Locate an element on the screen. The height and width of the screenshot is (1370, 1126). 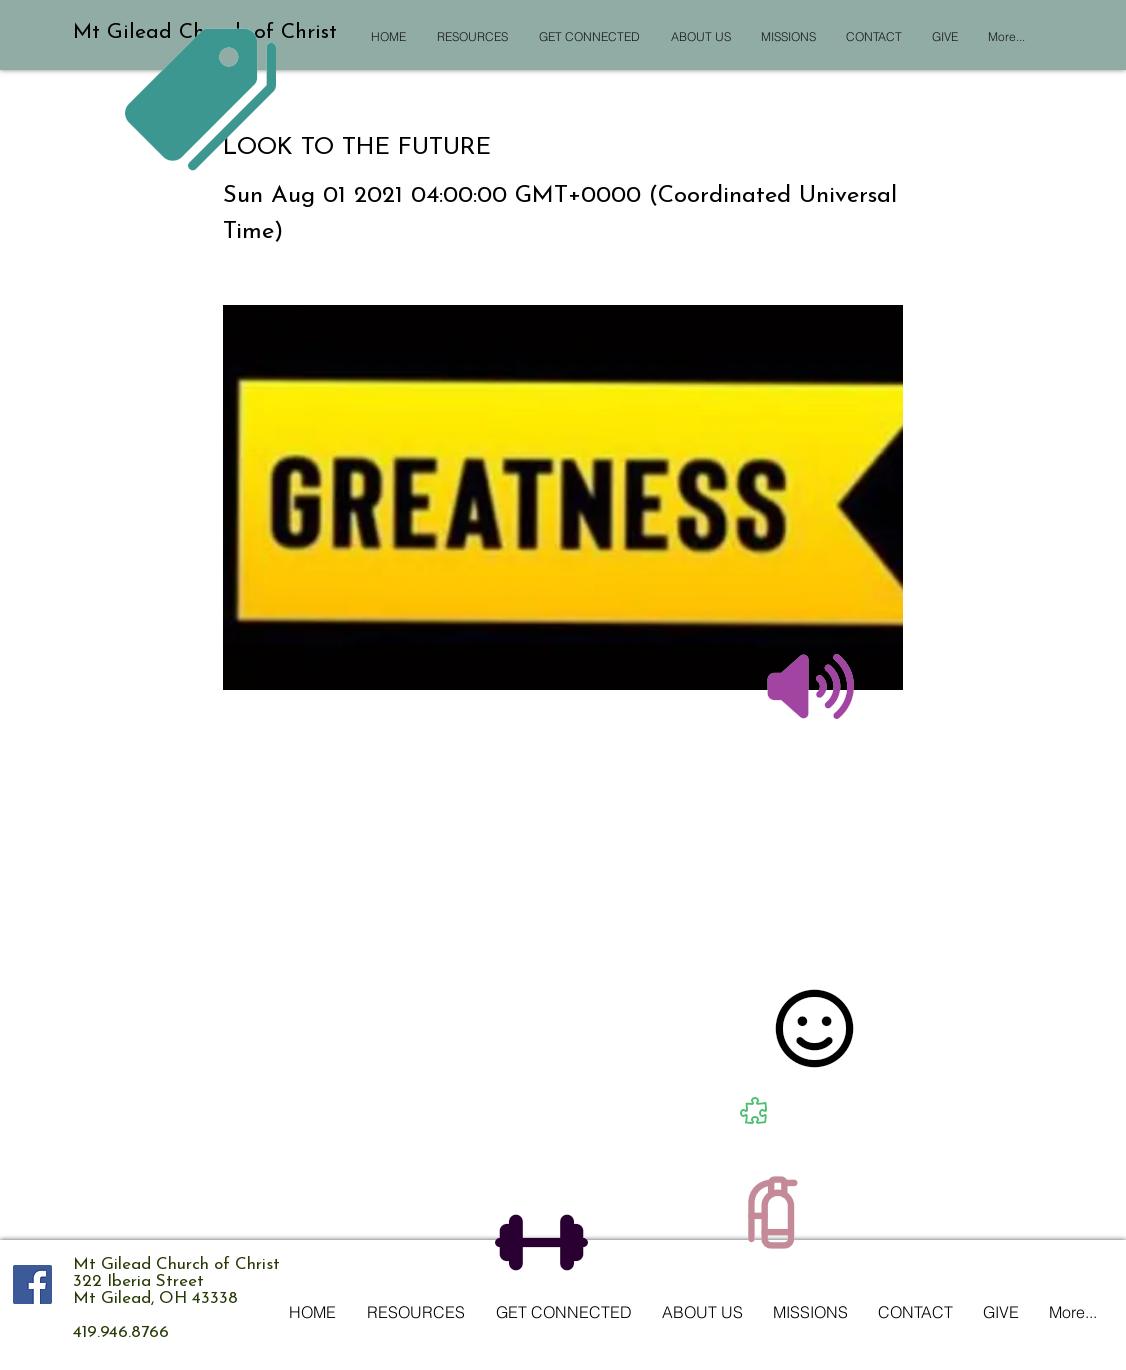
volume is set to high is located at coordinates (808, 686).